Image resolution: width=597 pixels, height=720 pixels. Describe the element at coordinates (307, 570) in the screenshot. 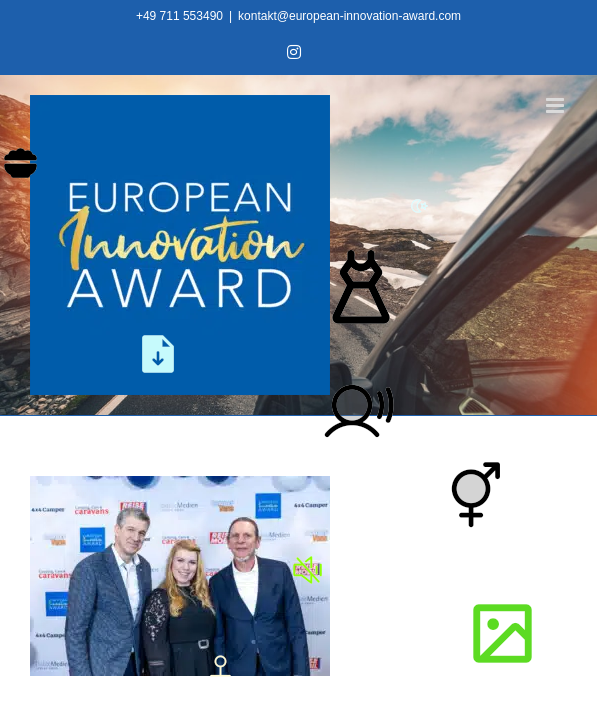

I see `mute audio` at that location.